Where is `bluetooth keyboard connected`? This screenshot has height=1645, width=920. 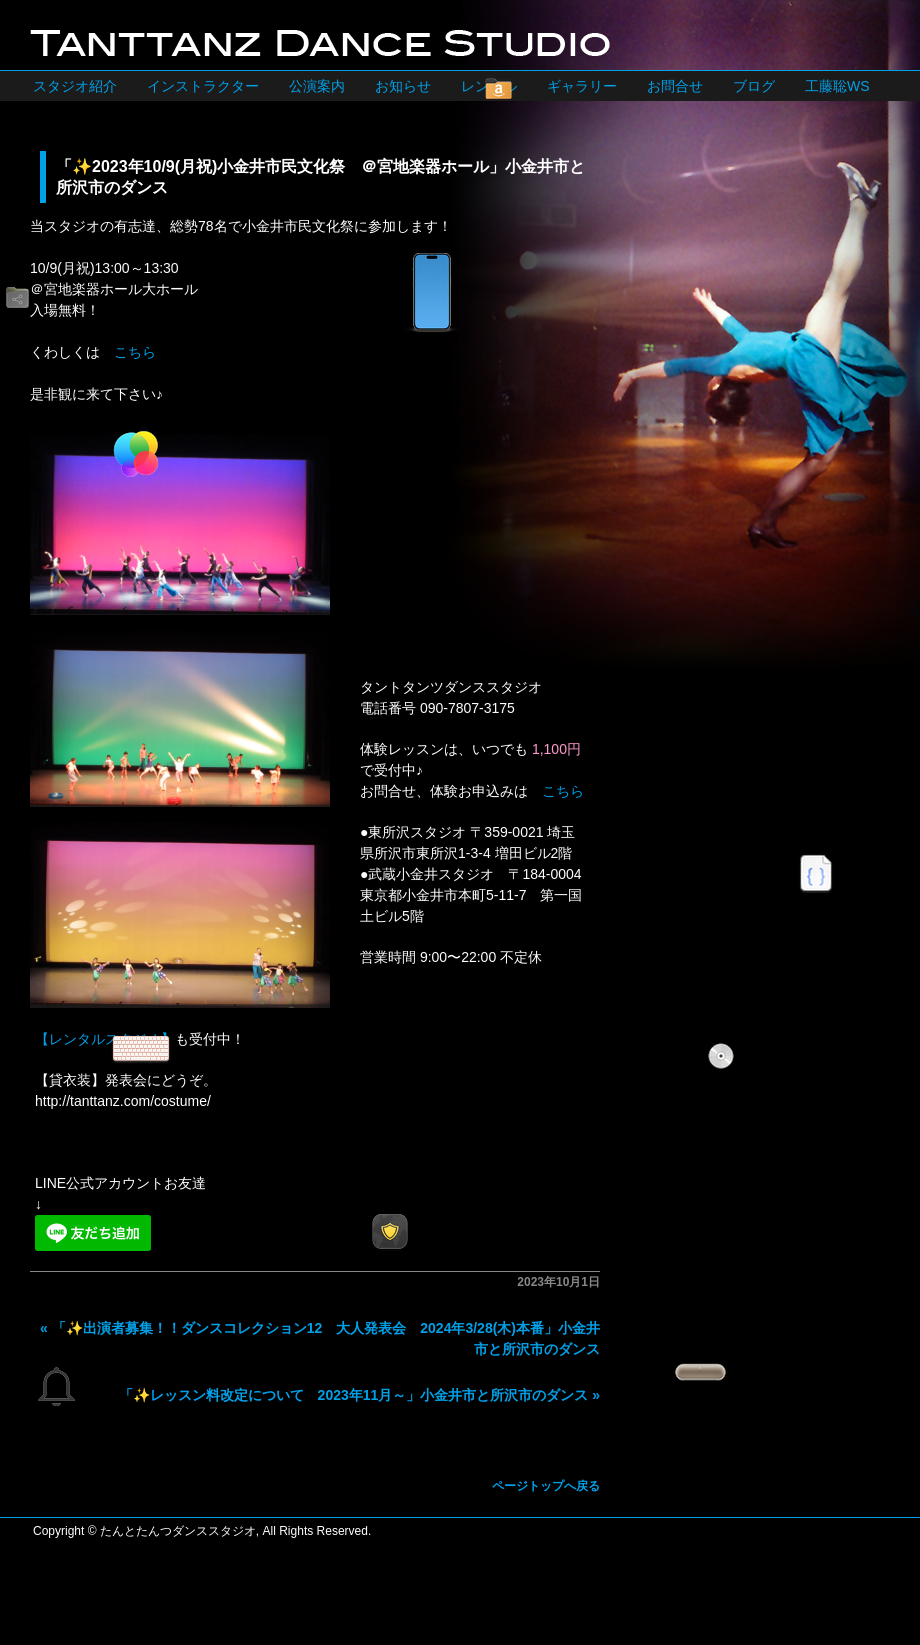
bluetooth keyboard connected is located at coordinates (141, 1049).